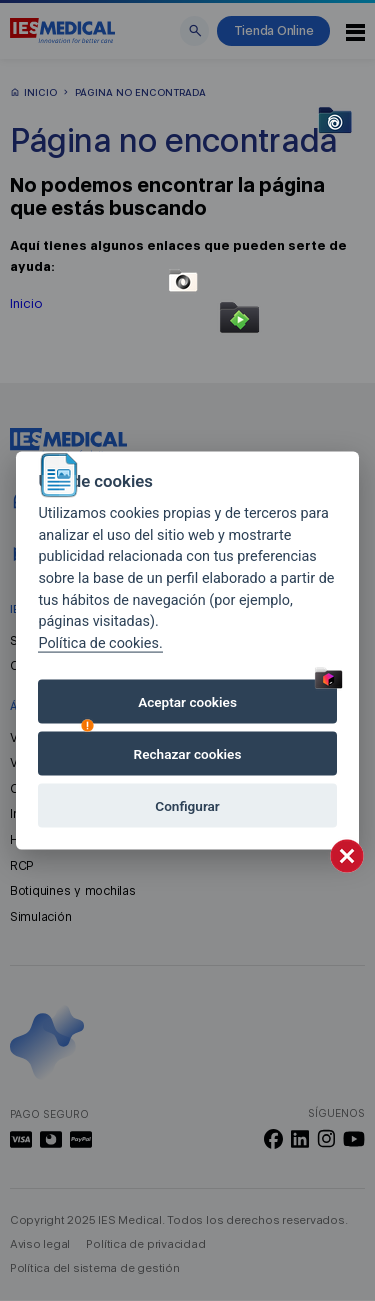 This screenshot has height=1301, width=375. What do you see at coordinates (347, 856) in the screenshot?
I see `stop or cancel the current action` at bounding box center [347, 856].